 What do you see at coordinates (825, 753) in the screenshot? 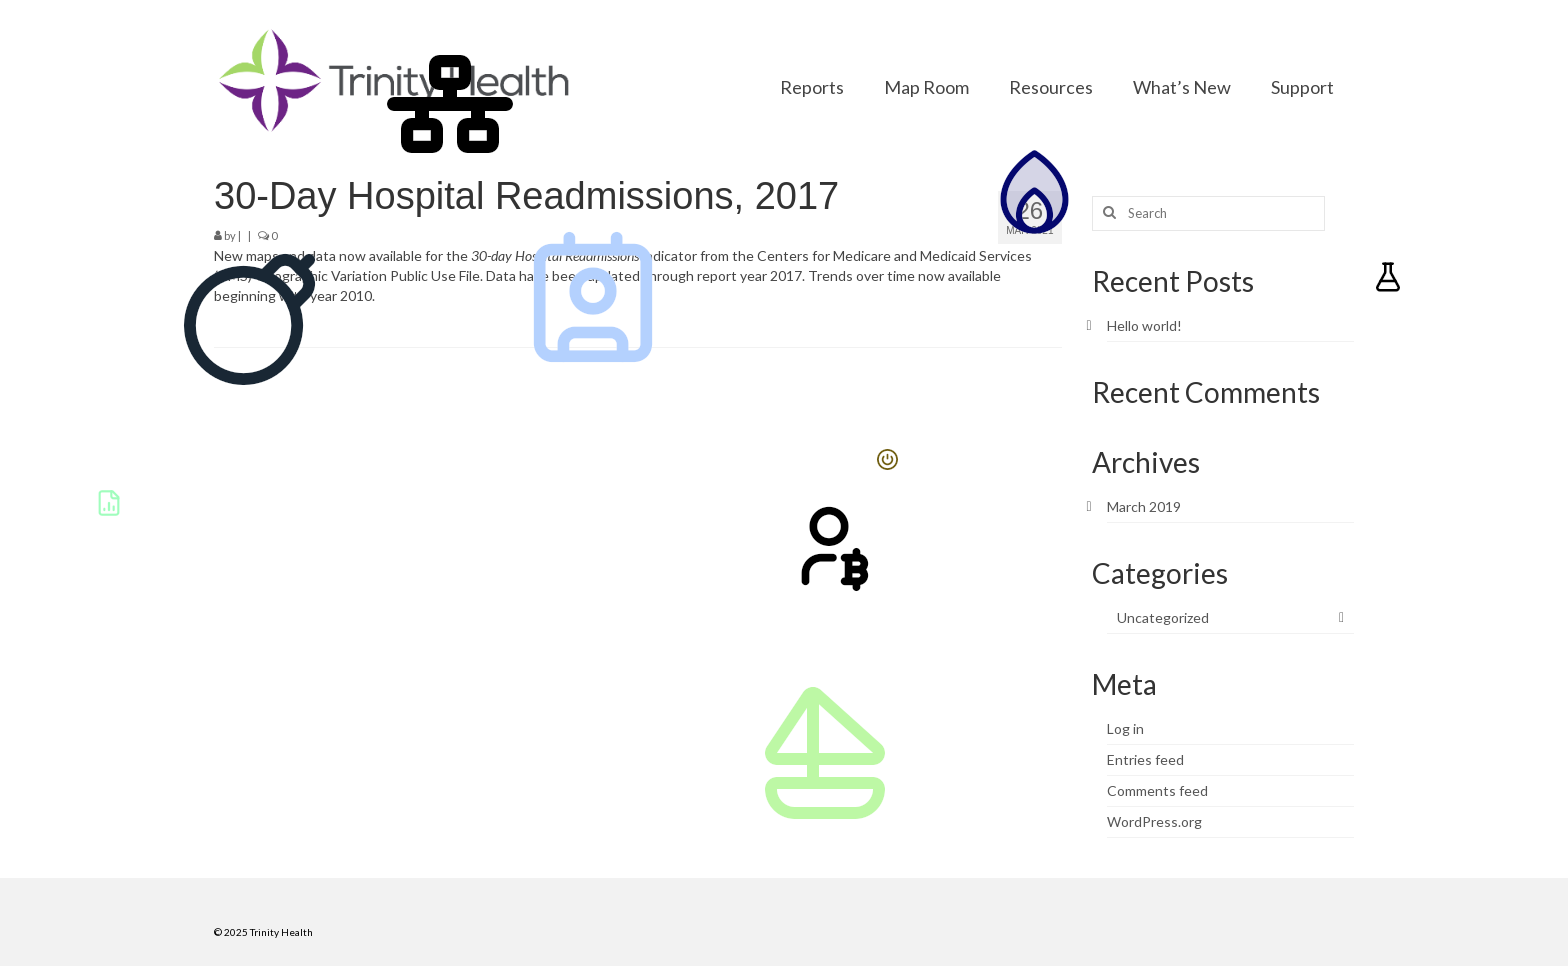
I see `access sailing or boating features` at bounding box center [825, 753].